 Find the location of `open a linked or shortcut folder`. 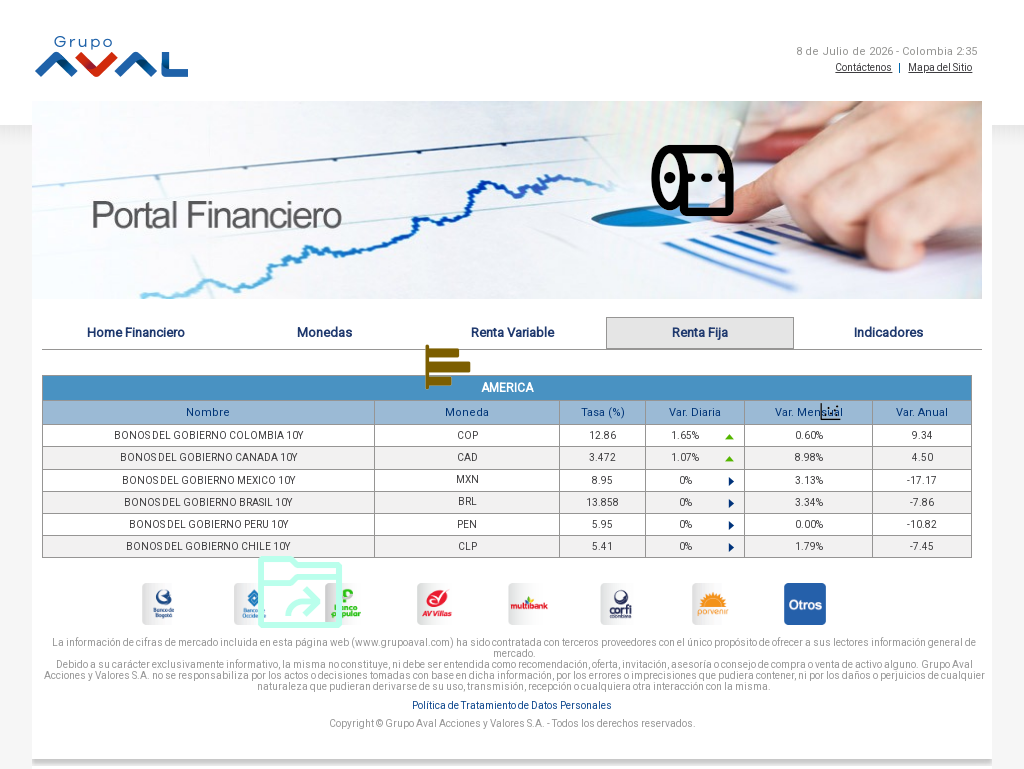

open a linked or shortcut folder is located at coordinates (300, 592).